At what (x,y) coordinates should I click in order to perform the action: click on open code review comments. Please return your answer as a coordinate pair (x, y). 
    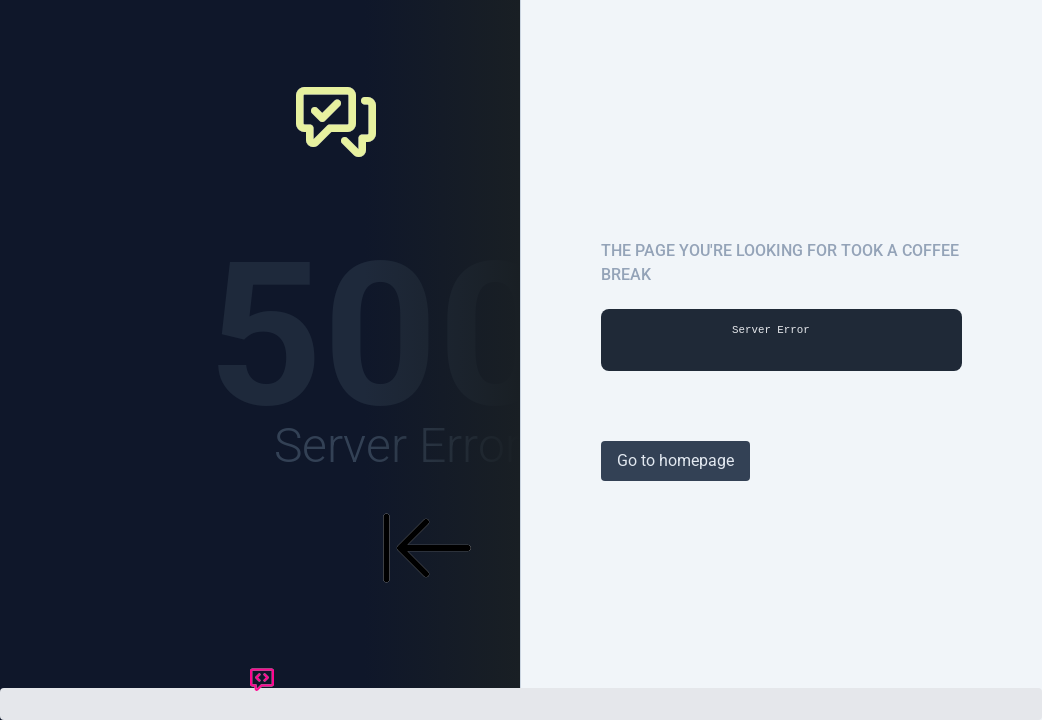
    Looking at the image, I should click on (262, 679).